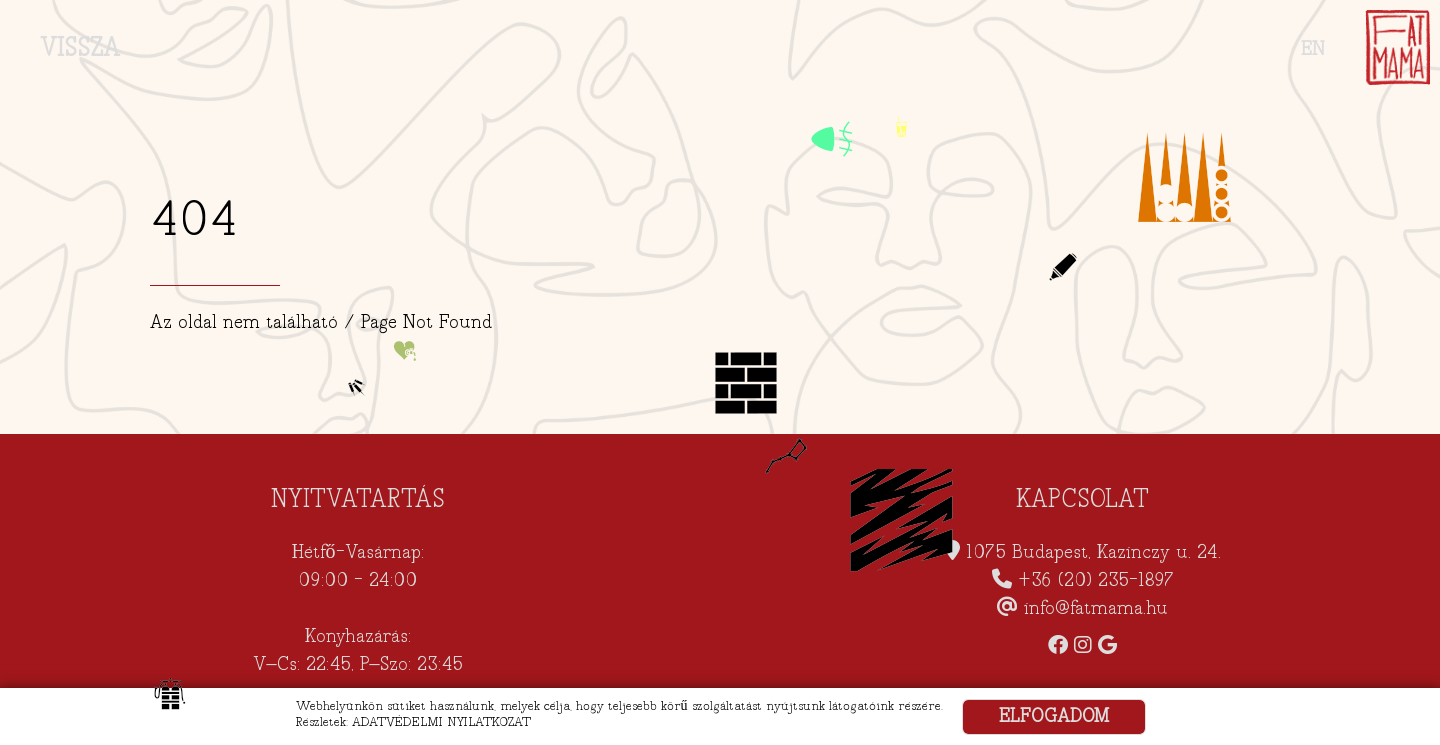 The width and height of the screenshot is (1440, 745). What do you see at coordinates (901, 520) in the screenshot?
I see `indicates signal interference or connection static` at bounding box center [901, 520].